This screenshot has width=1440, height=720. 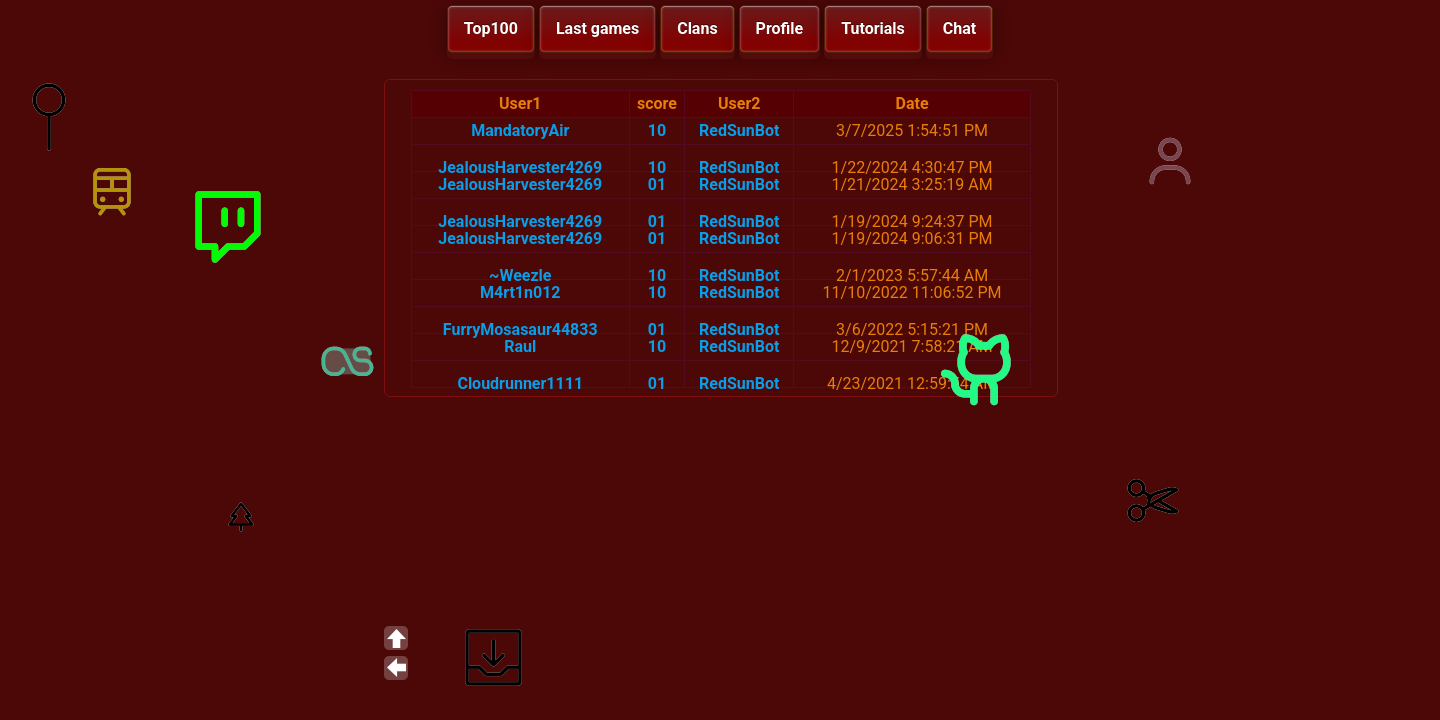 I want to click on view user profile, so click(x=1170, y=161).